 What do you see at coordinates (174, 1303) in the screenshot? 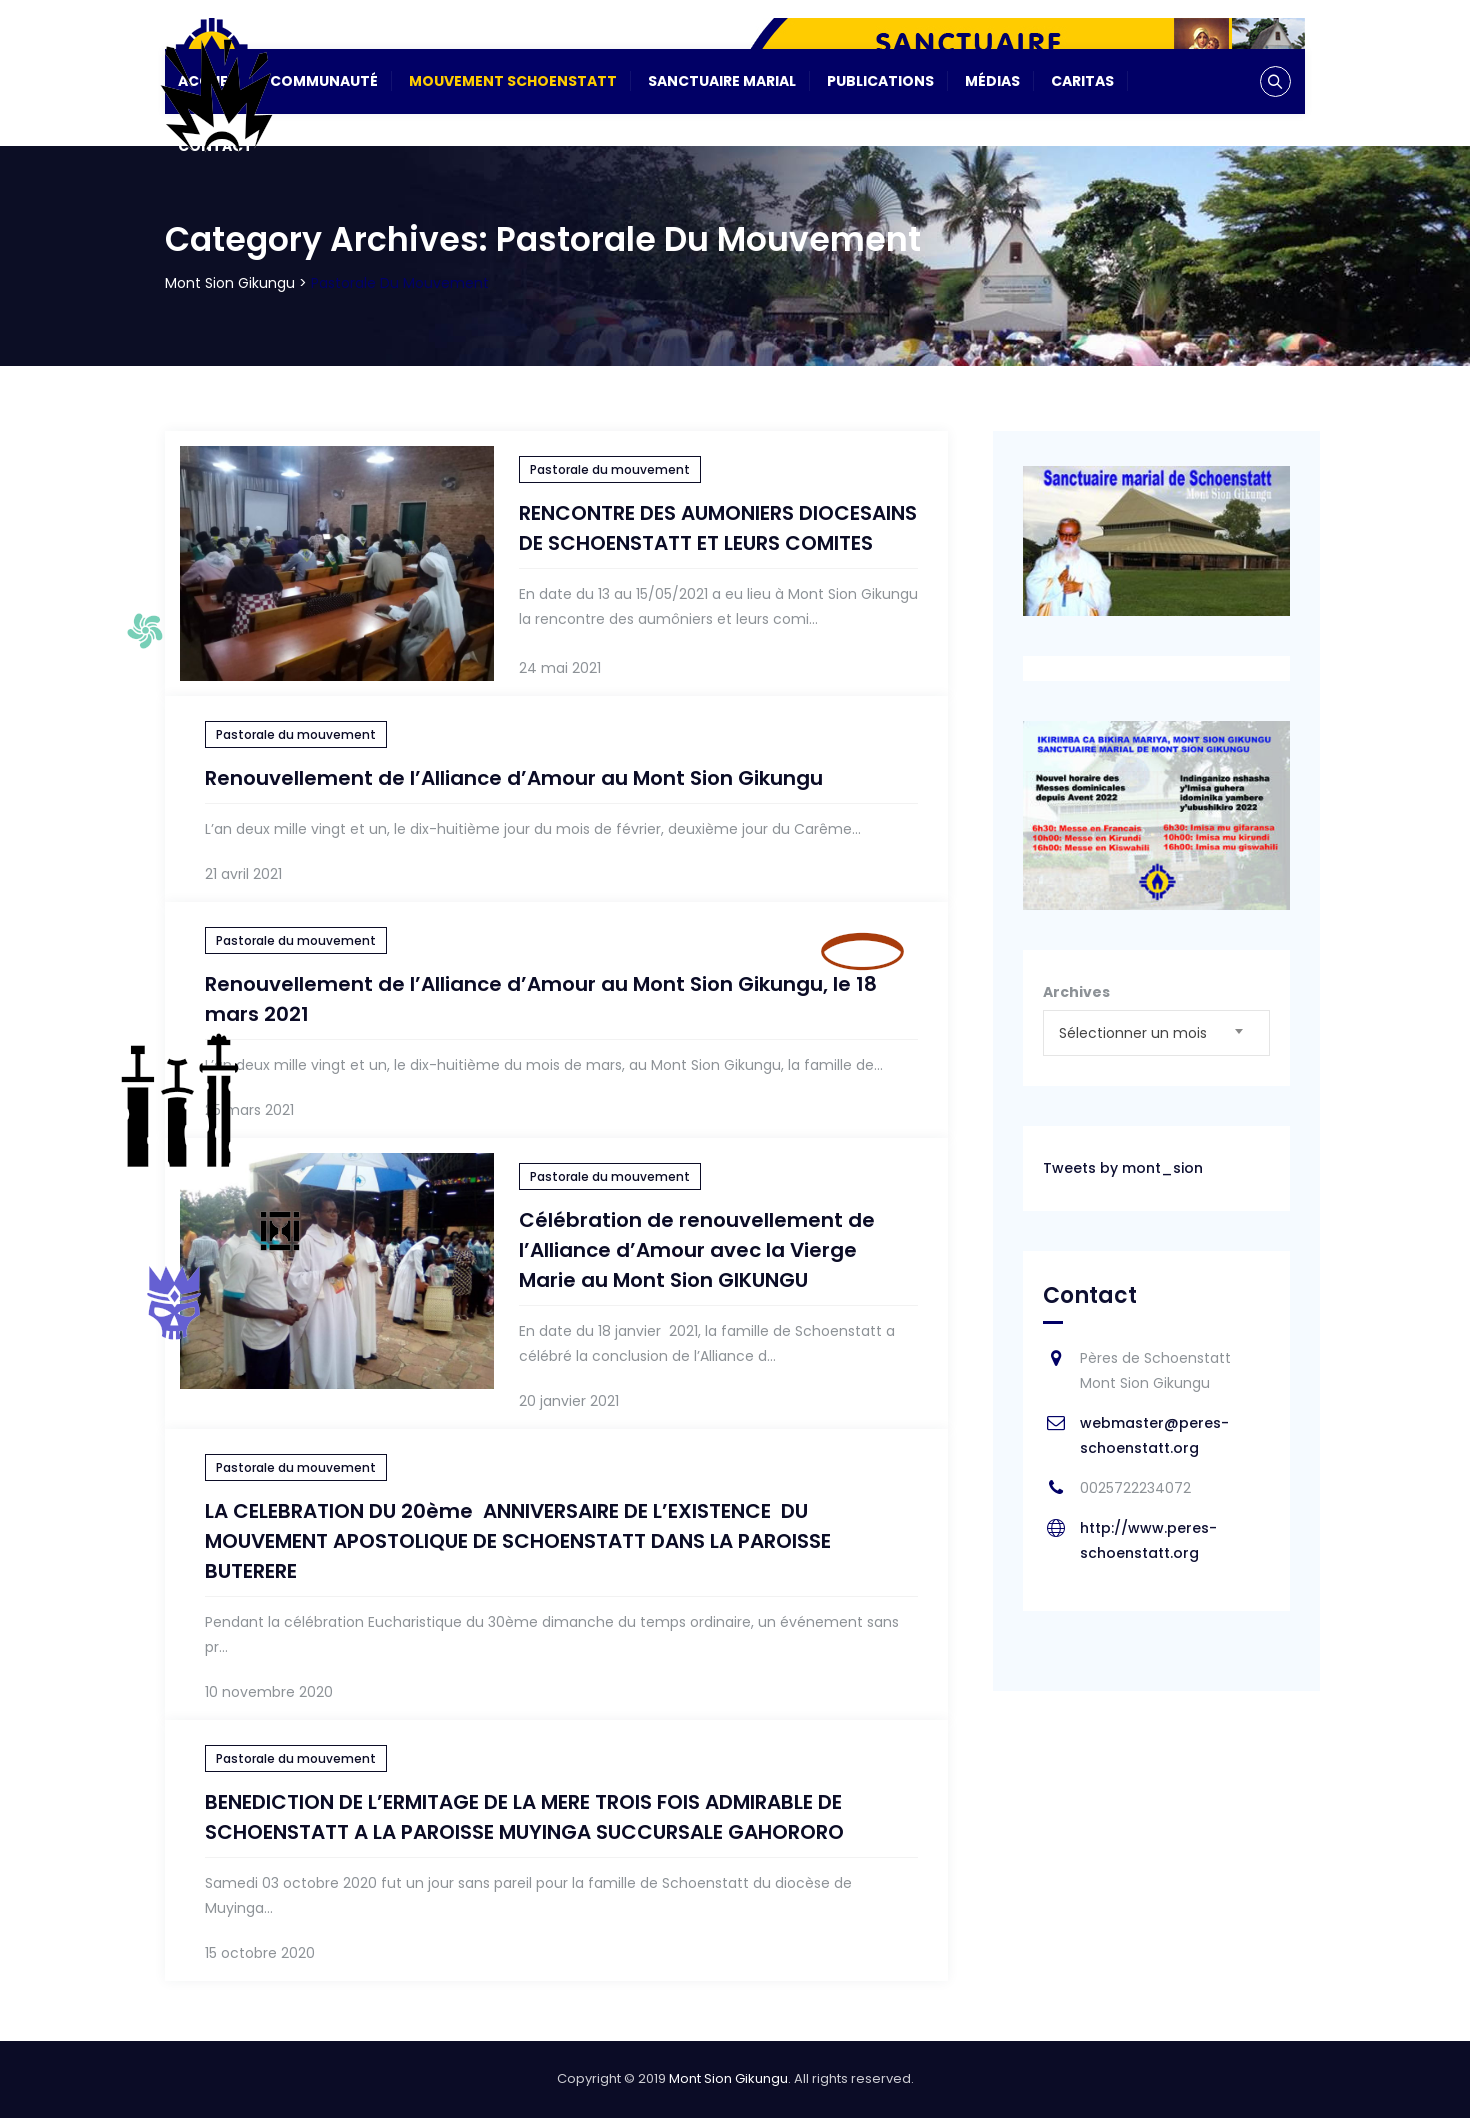
I see `indicates a boss enemy or final challenge` at bounding box center [174, 1303].